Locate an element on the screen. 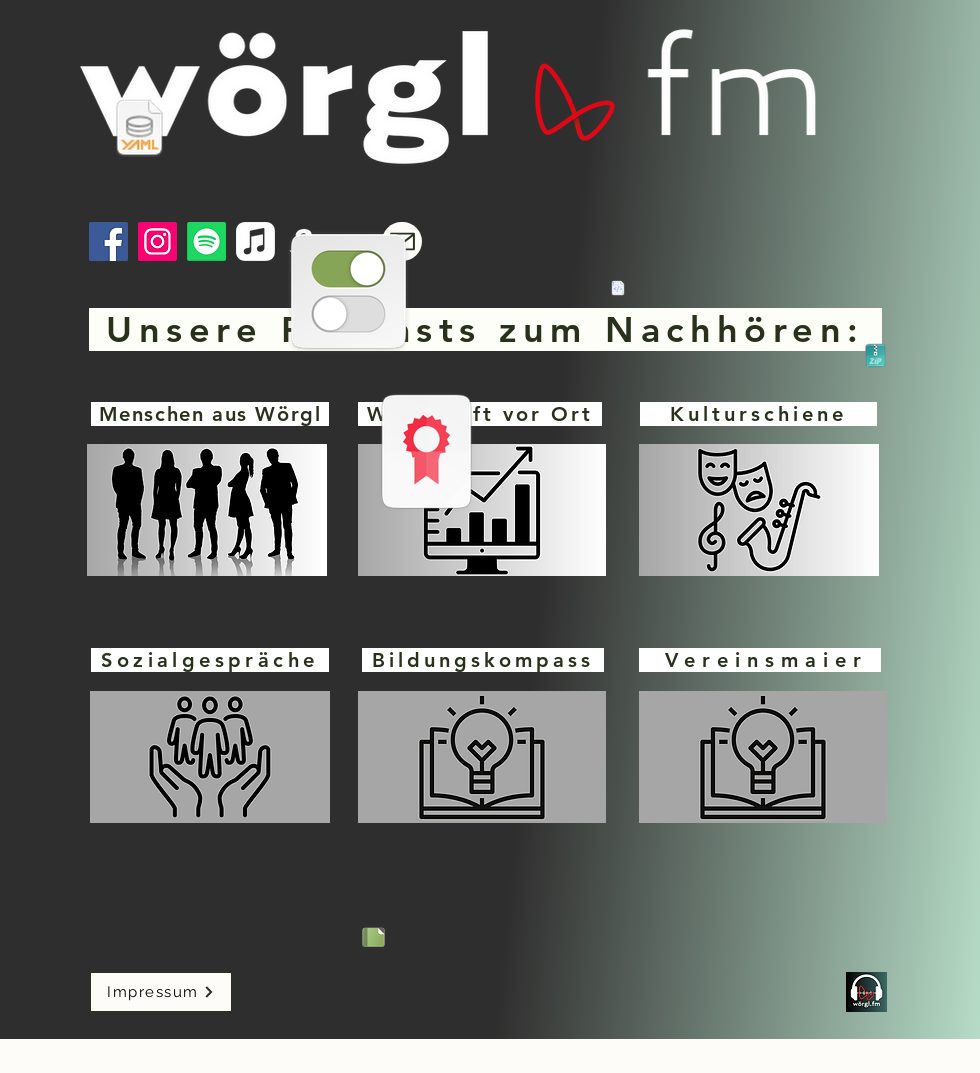 The height and width of the screenshot is (1073, 980). a pkcs7 certificate file or security credential is located at coordinates (426, 451).